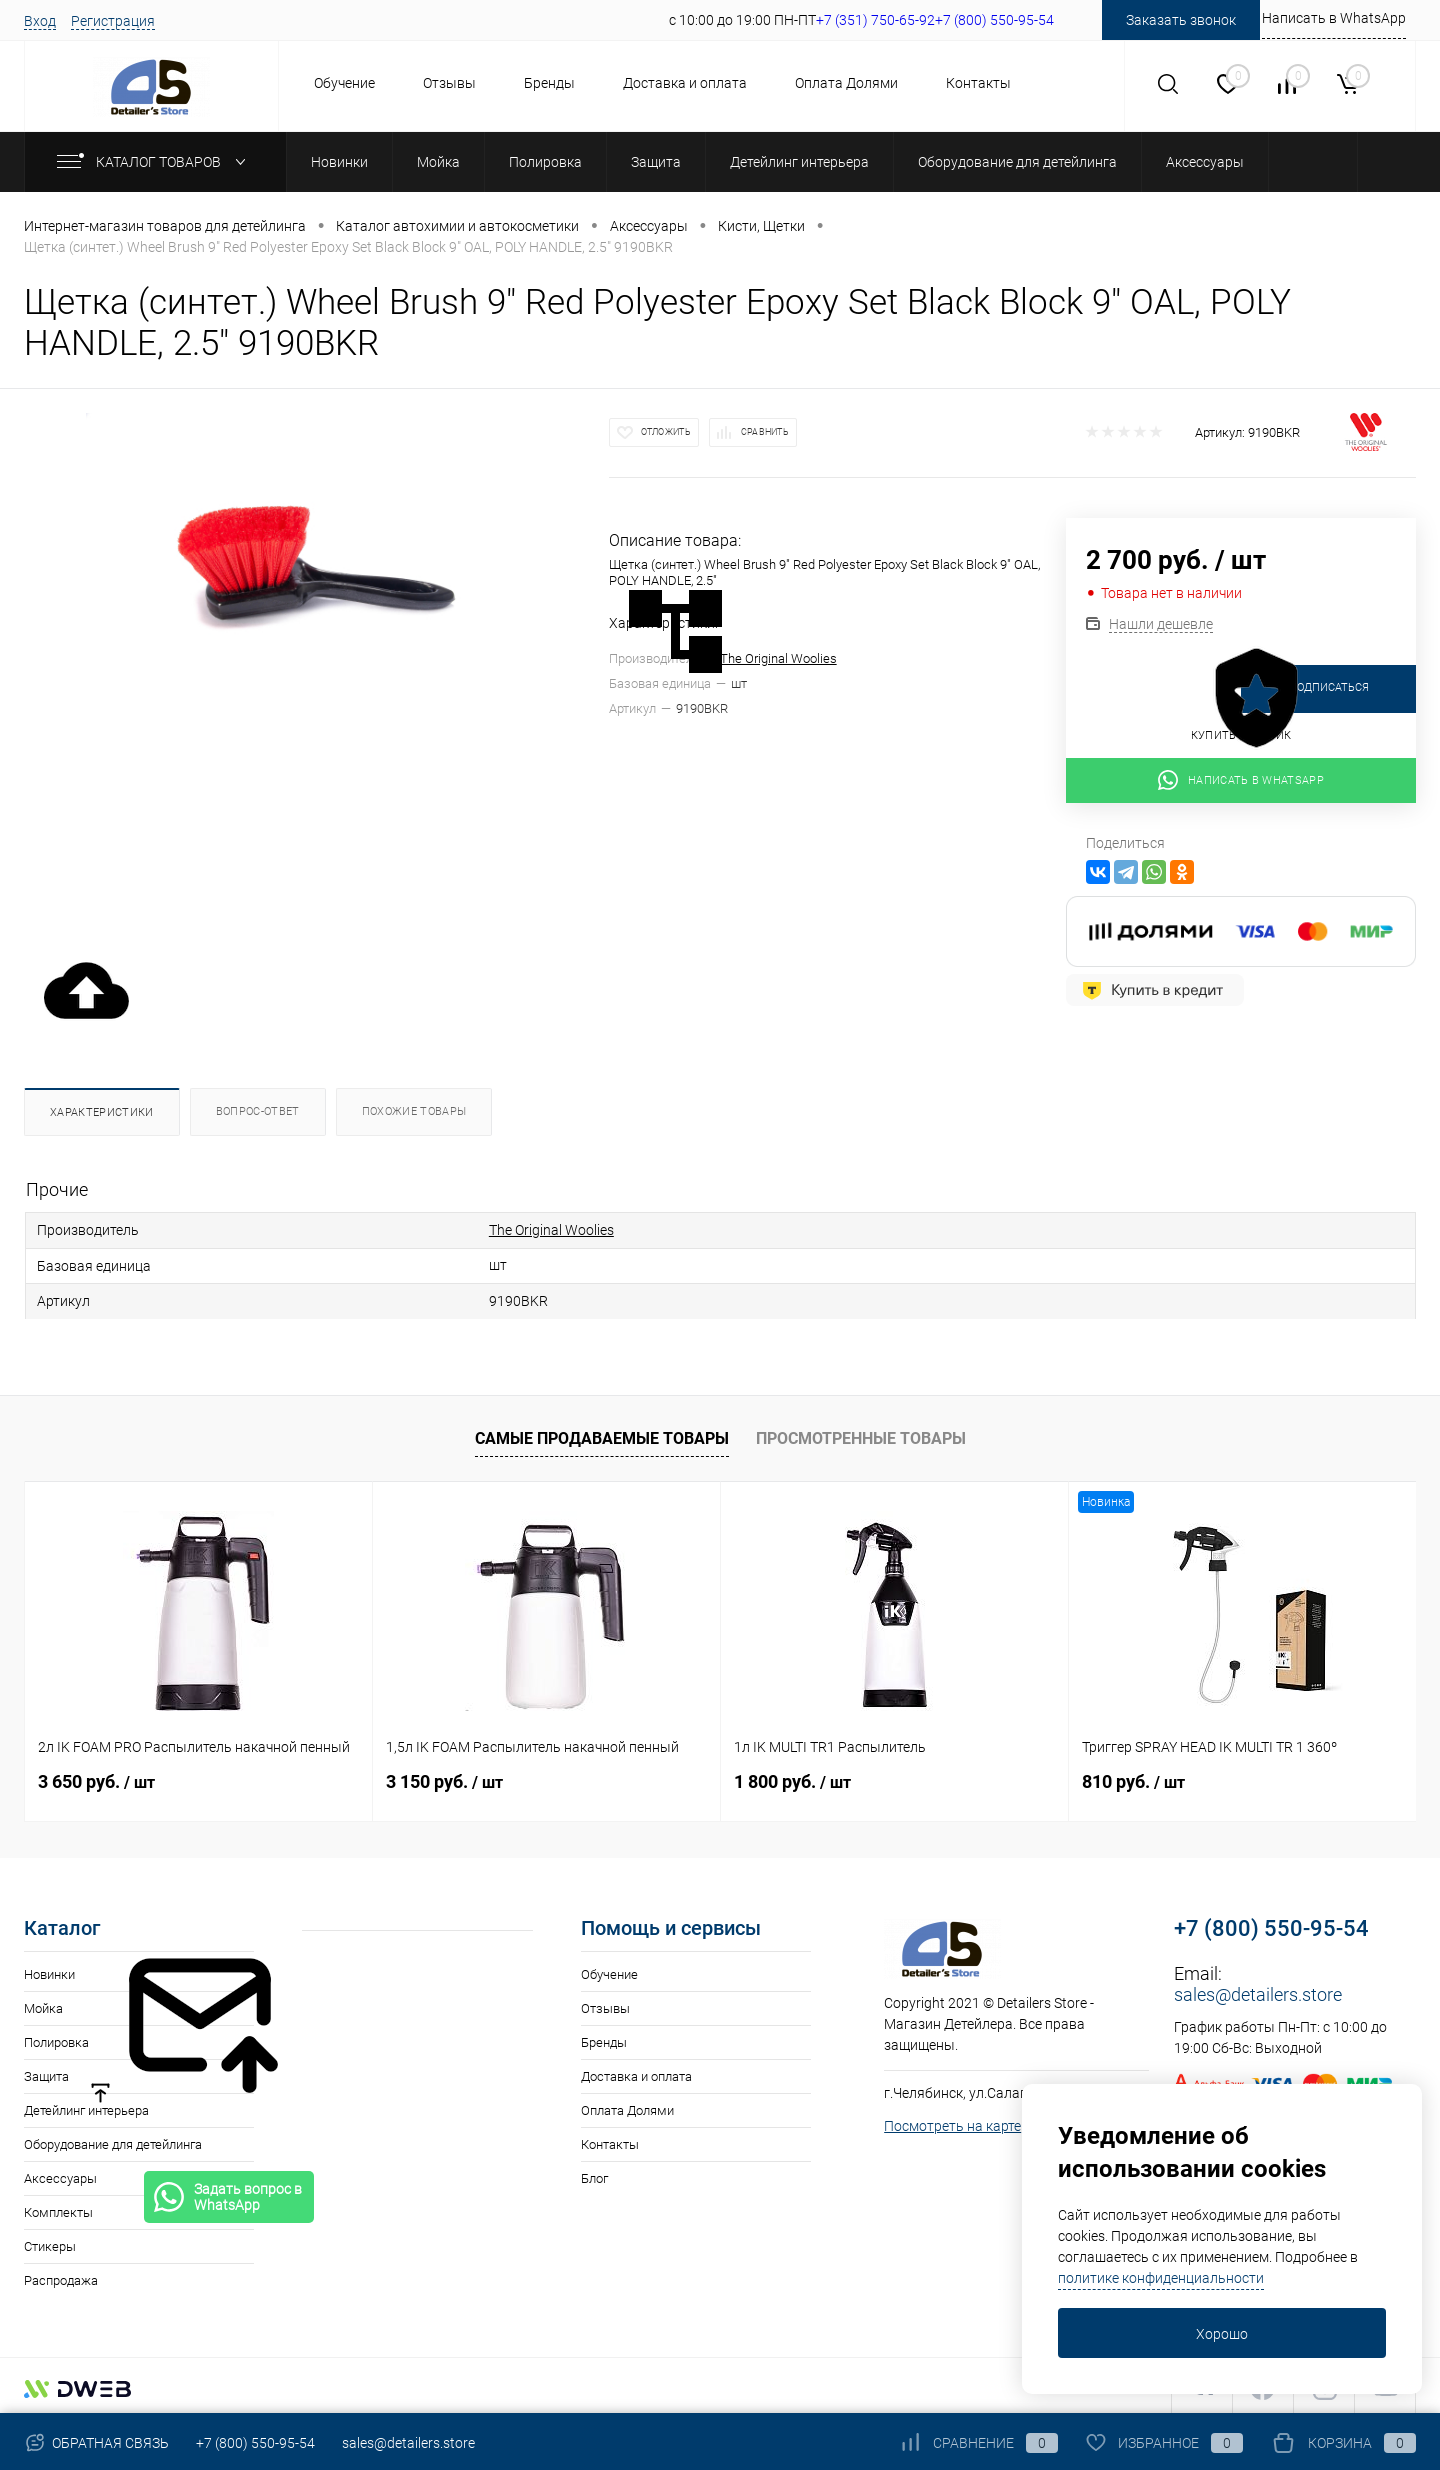 This screenshot has width=1440, height=2470. Describe the element at coordinates (1256, 697) in the screenshot. I see `access local police or emergency services` at that location.